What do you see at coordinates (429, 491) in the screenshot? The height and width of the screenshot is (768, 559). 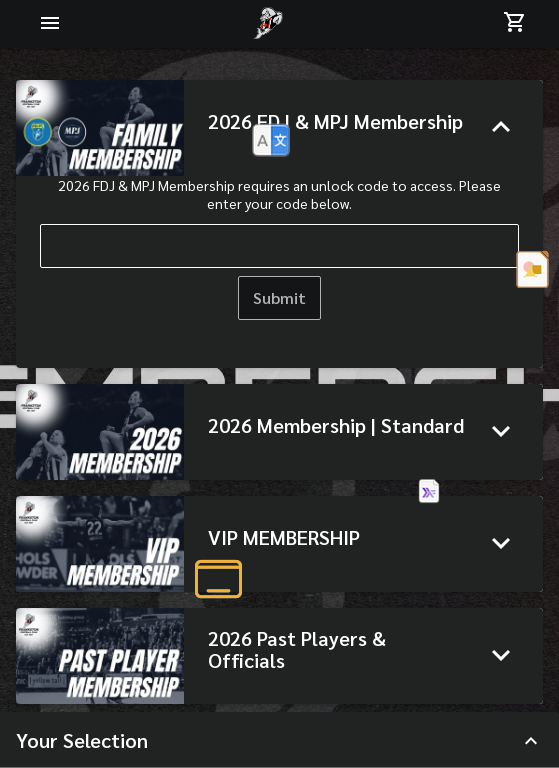 I see `a haskell source code file` at bounding box center [429, 491].